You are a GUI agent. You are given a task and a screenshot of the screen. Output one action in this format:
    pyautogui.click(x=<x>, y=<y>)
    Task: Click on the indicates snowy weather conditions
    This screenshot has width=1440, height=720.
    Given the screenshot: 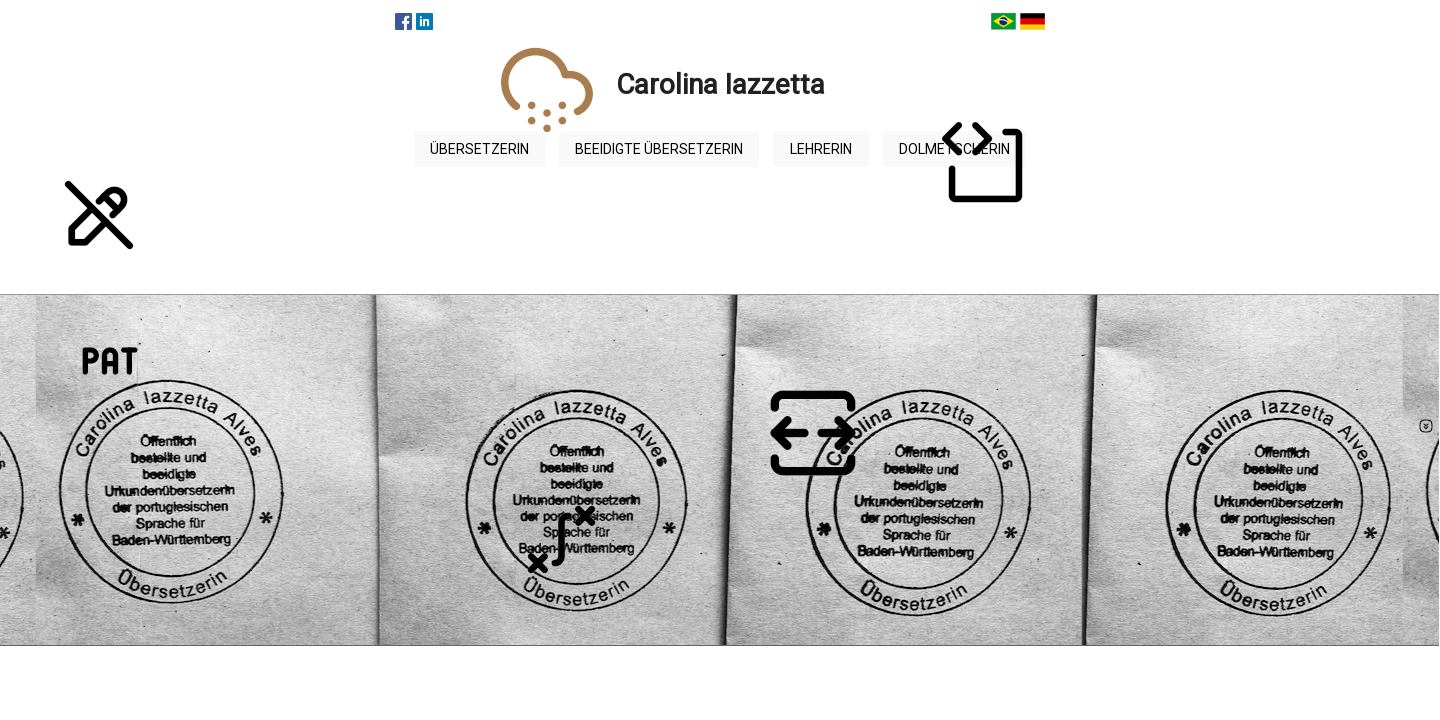 What is the action you would take?
    pyautogui.click(x=547, y=90)
    